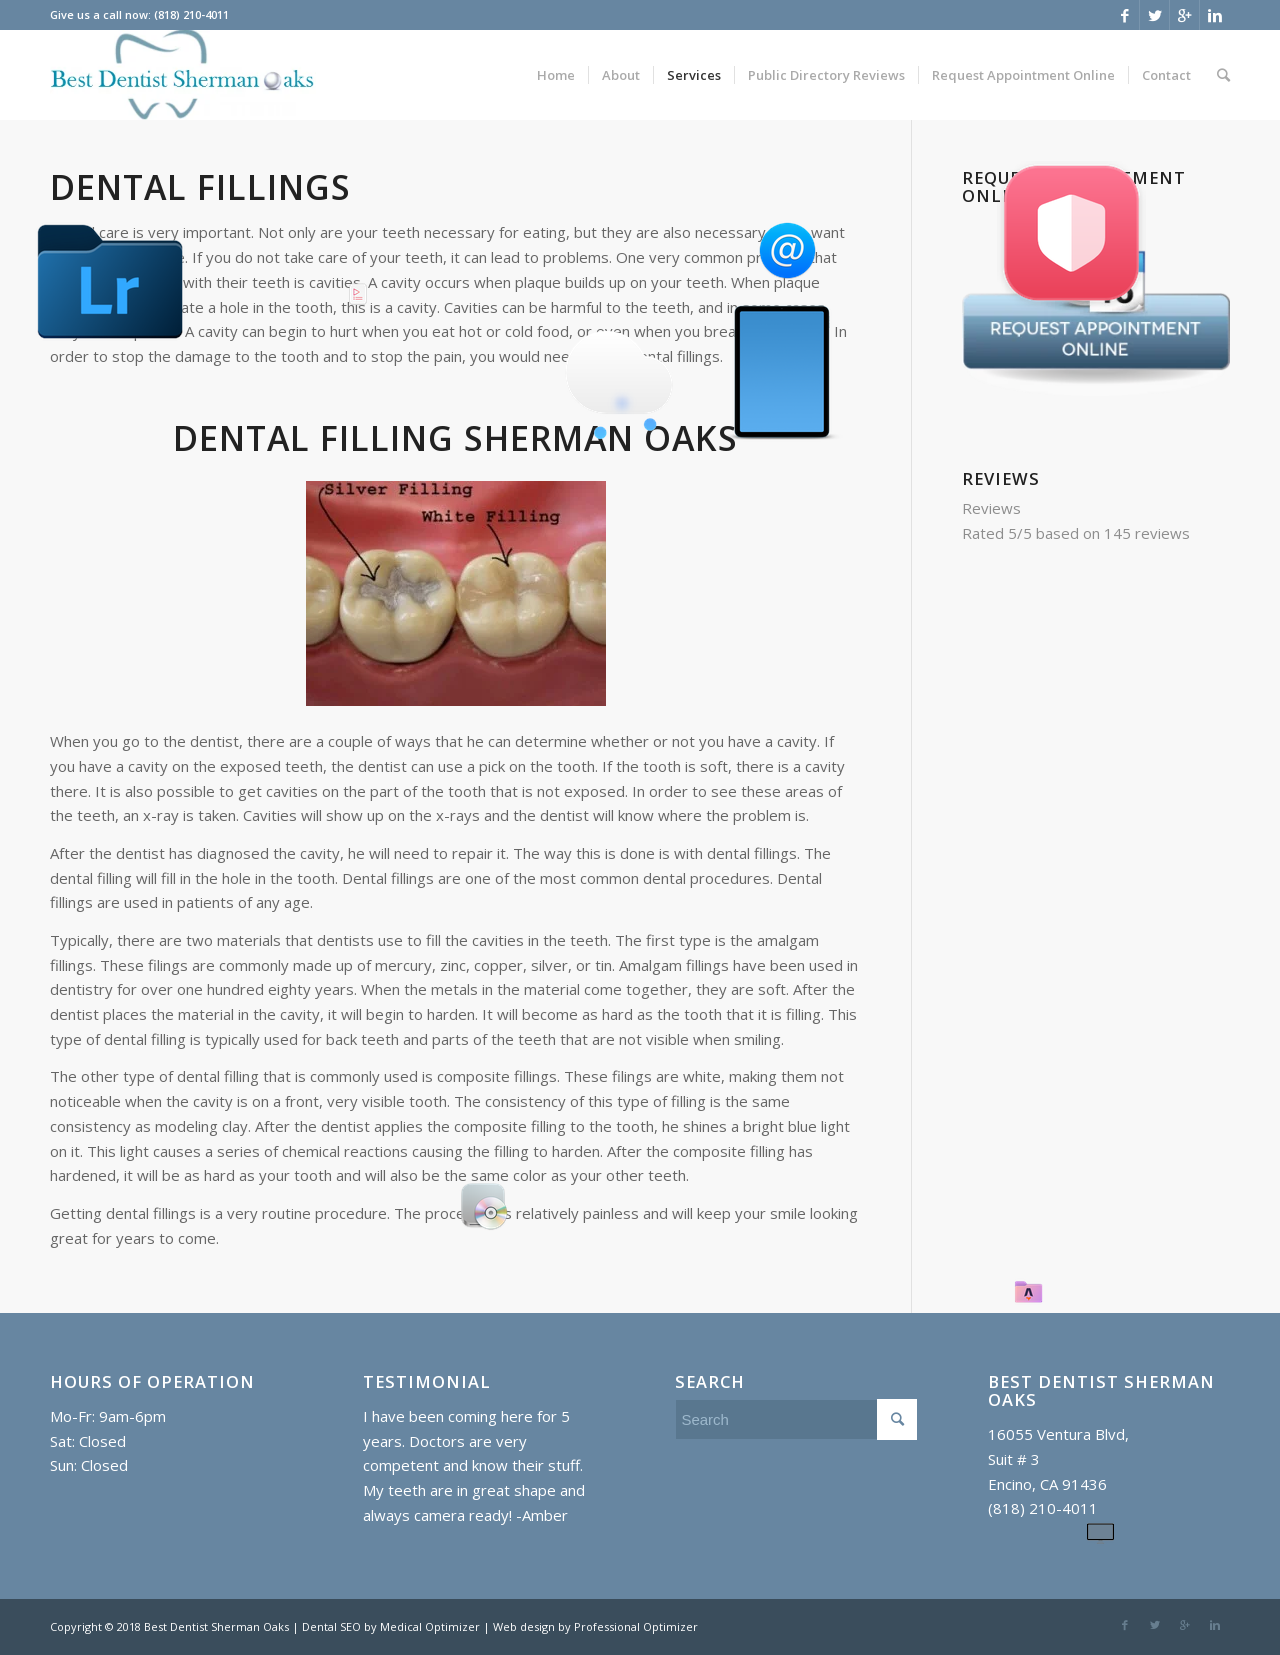  Describe the element at coordinates (787, 250) in the screenshot. I see `access user accounts settings` at that location.